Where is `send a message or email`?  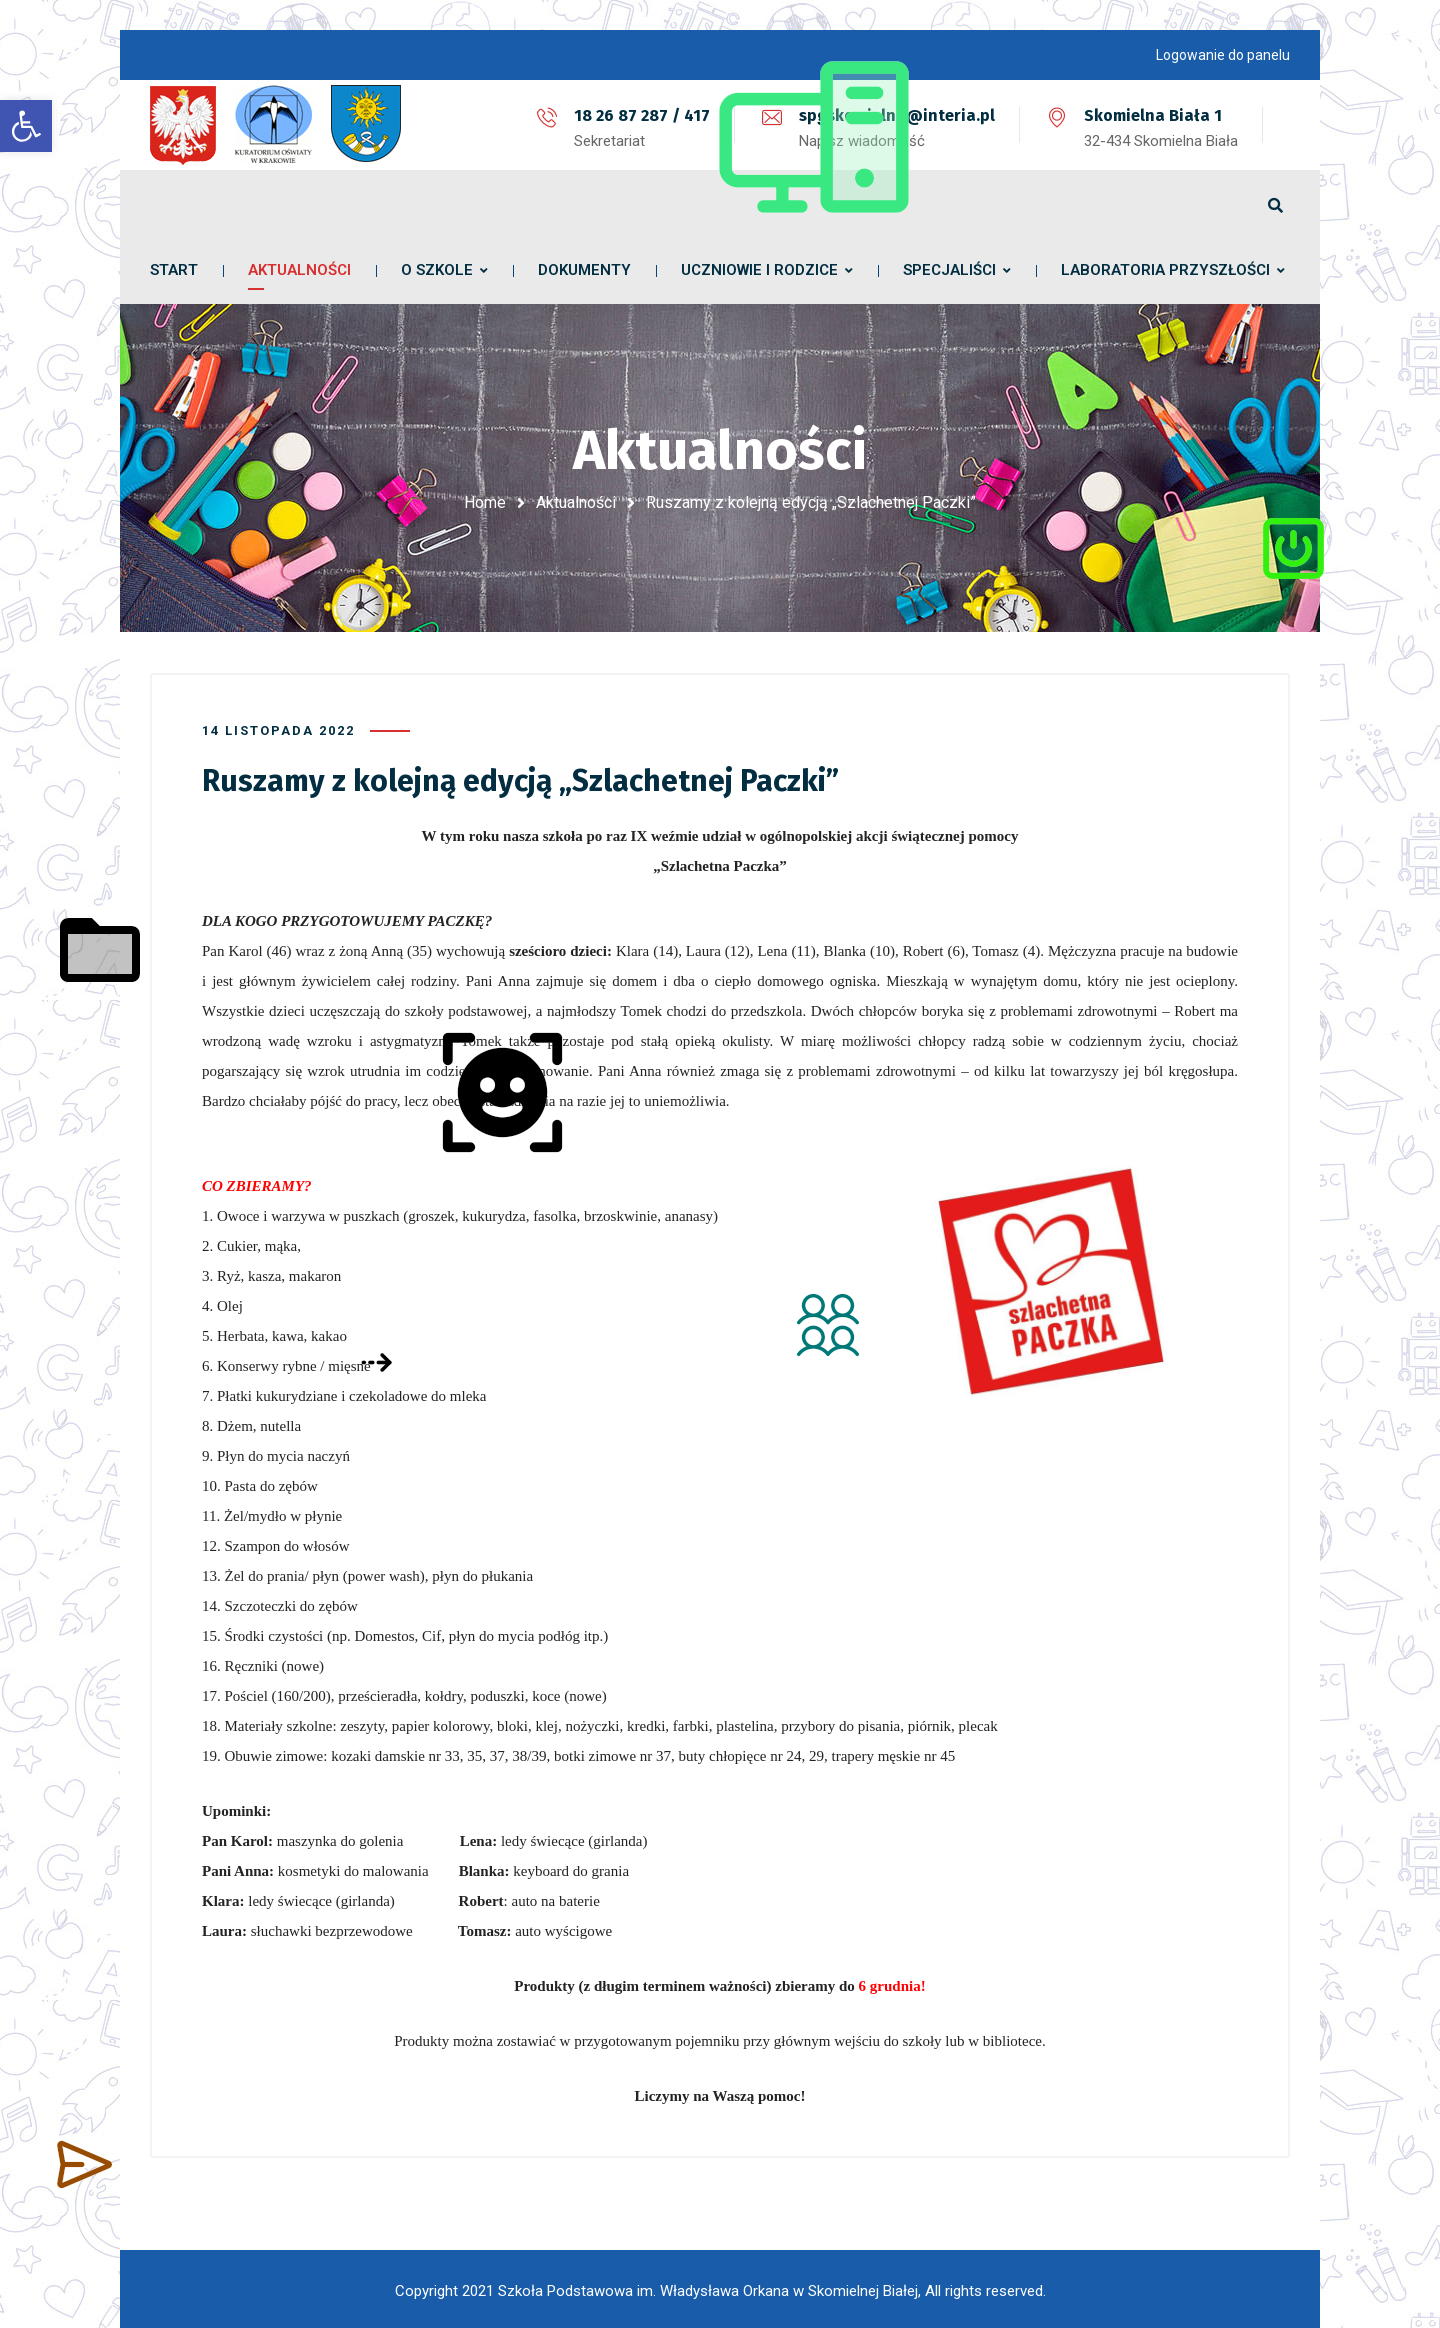 send a message or email is located at coordinates (84, 2164).